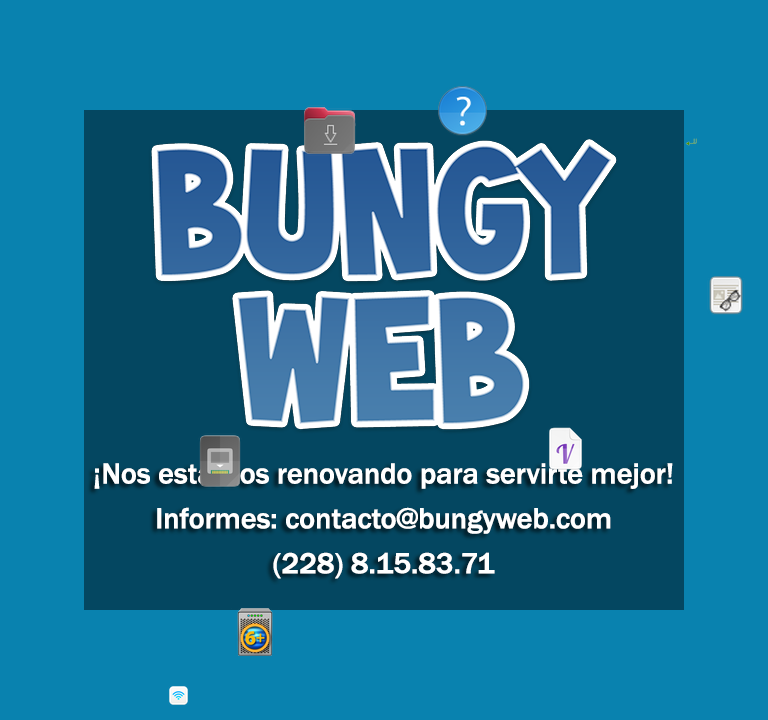  What do you see at coordinates (691, 142) in the screenshot?
I see `reply to all recipients of an email` at bounding box center [691, 142].